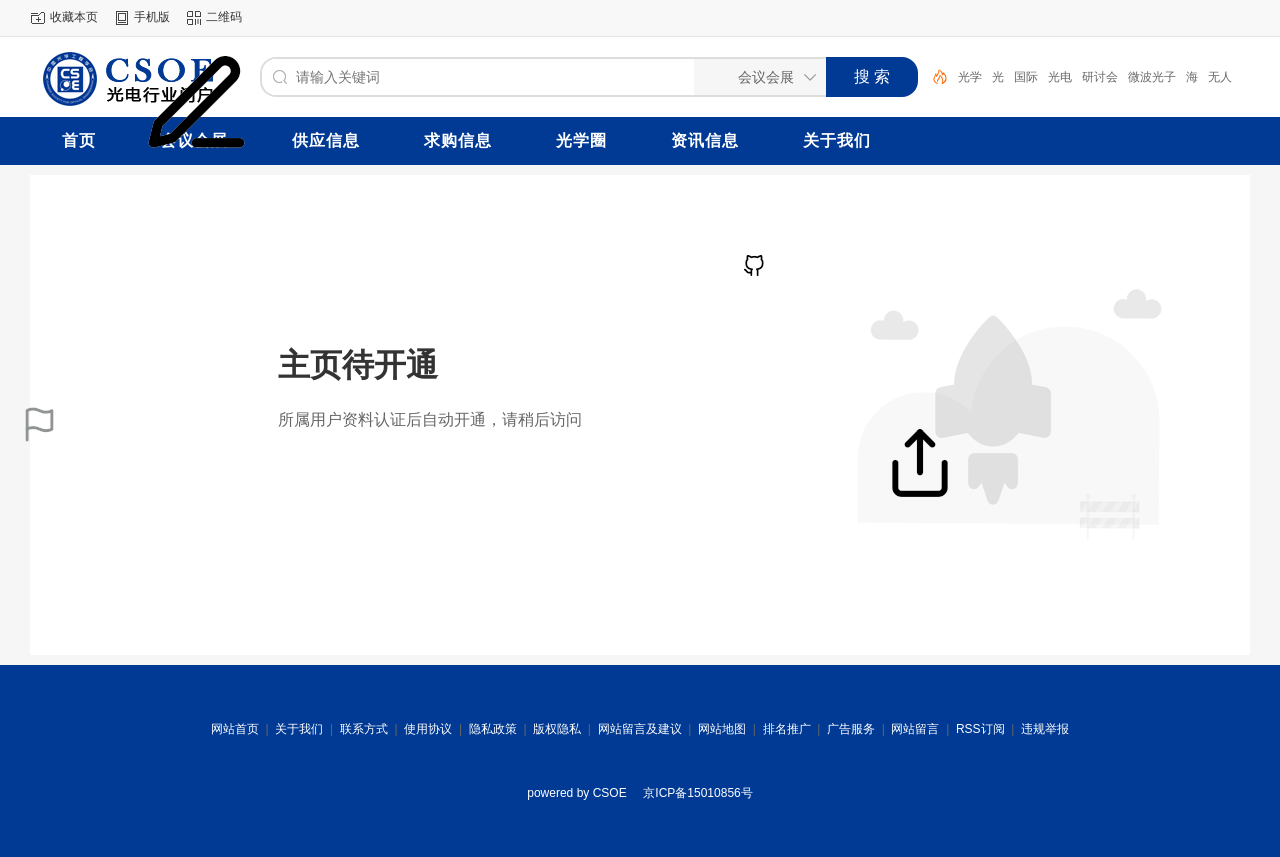 The height and width of the screenshot is (857, 1280). Describe the element at coordinates (196, 104) in the screenshot. I see `edit text or content` at that location.